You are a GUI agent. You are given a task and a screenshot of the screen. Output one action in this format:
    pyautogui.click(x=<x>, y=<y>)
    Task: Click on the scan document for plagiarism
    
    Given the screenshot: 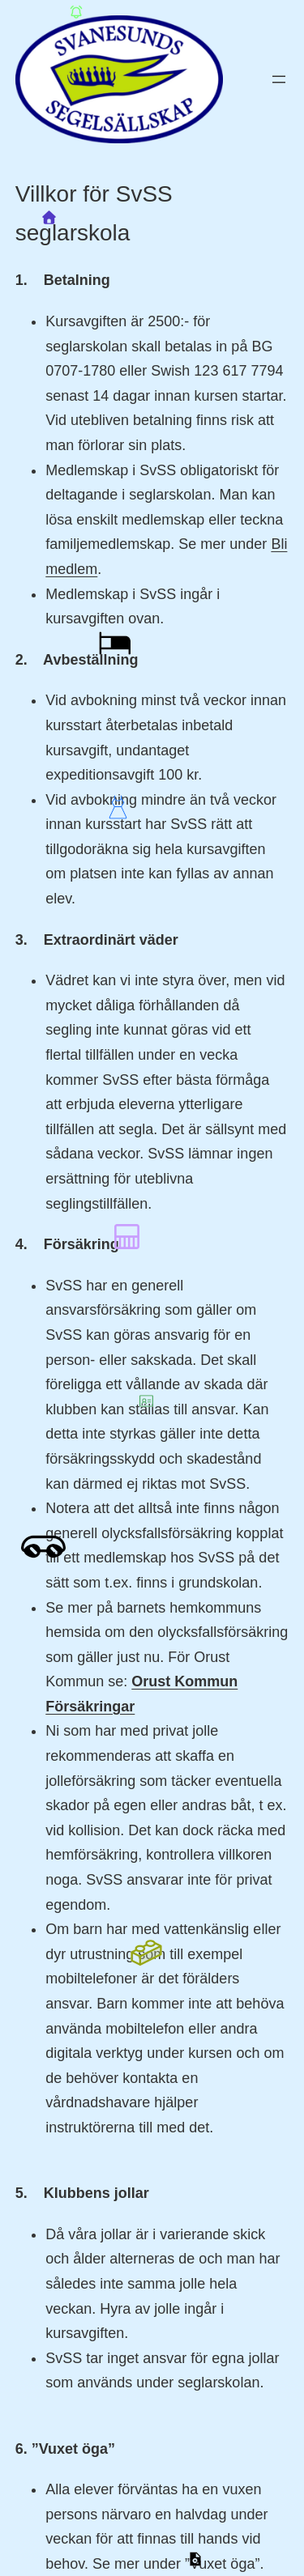 What is the action you would take?
    pyautogui.click(x=195, y=2559)
    